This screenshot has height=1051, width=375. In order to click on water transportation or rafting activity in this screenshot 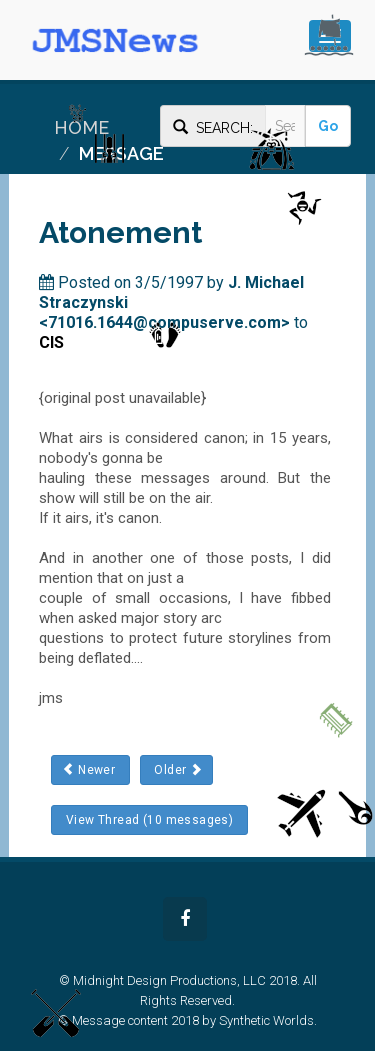, I will do `click(329, 35)`.